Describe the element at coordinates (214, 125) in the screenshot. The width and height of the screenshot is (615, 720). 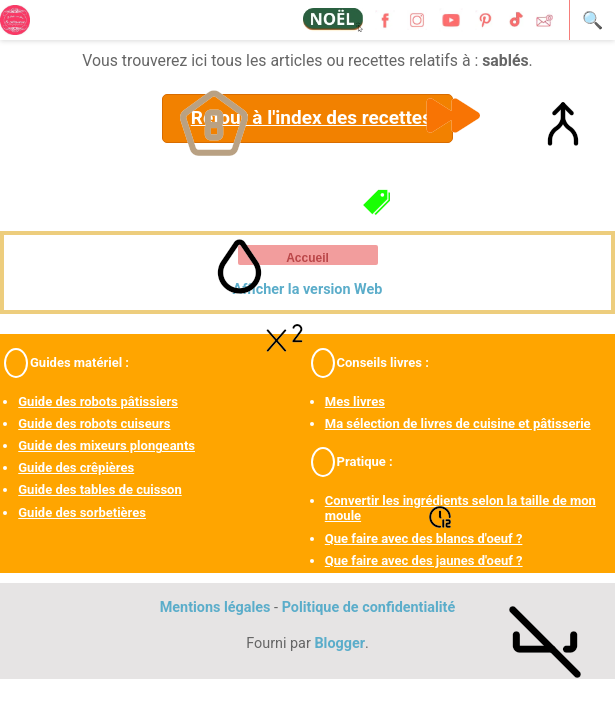
I see `indicates step 8 in a multi-step process` at that location.